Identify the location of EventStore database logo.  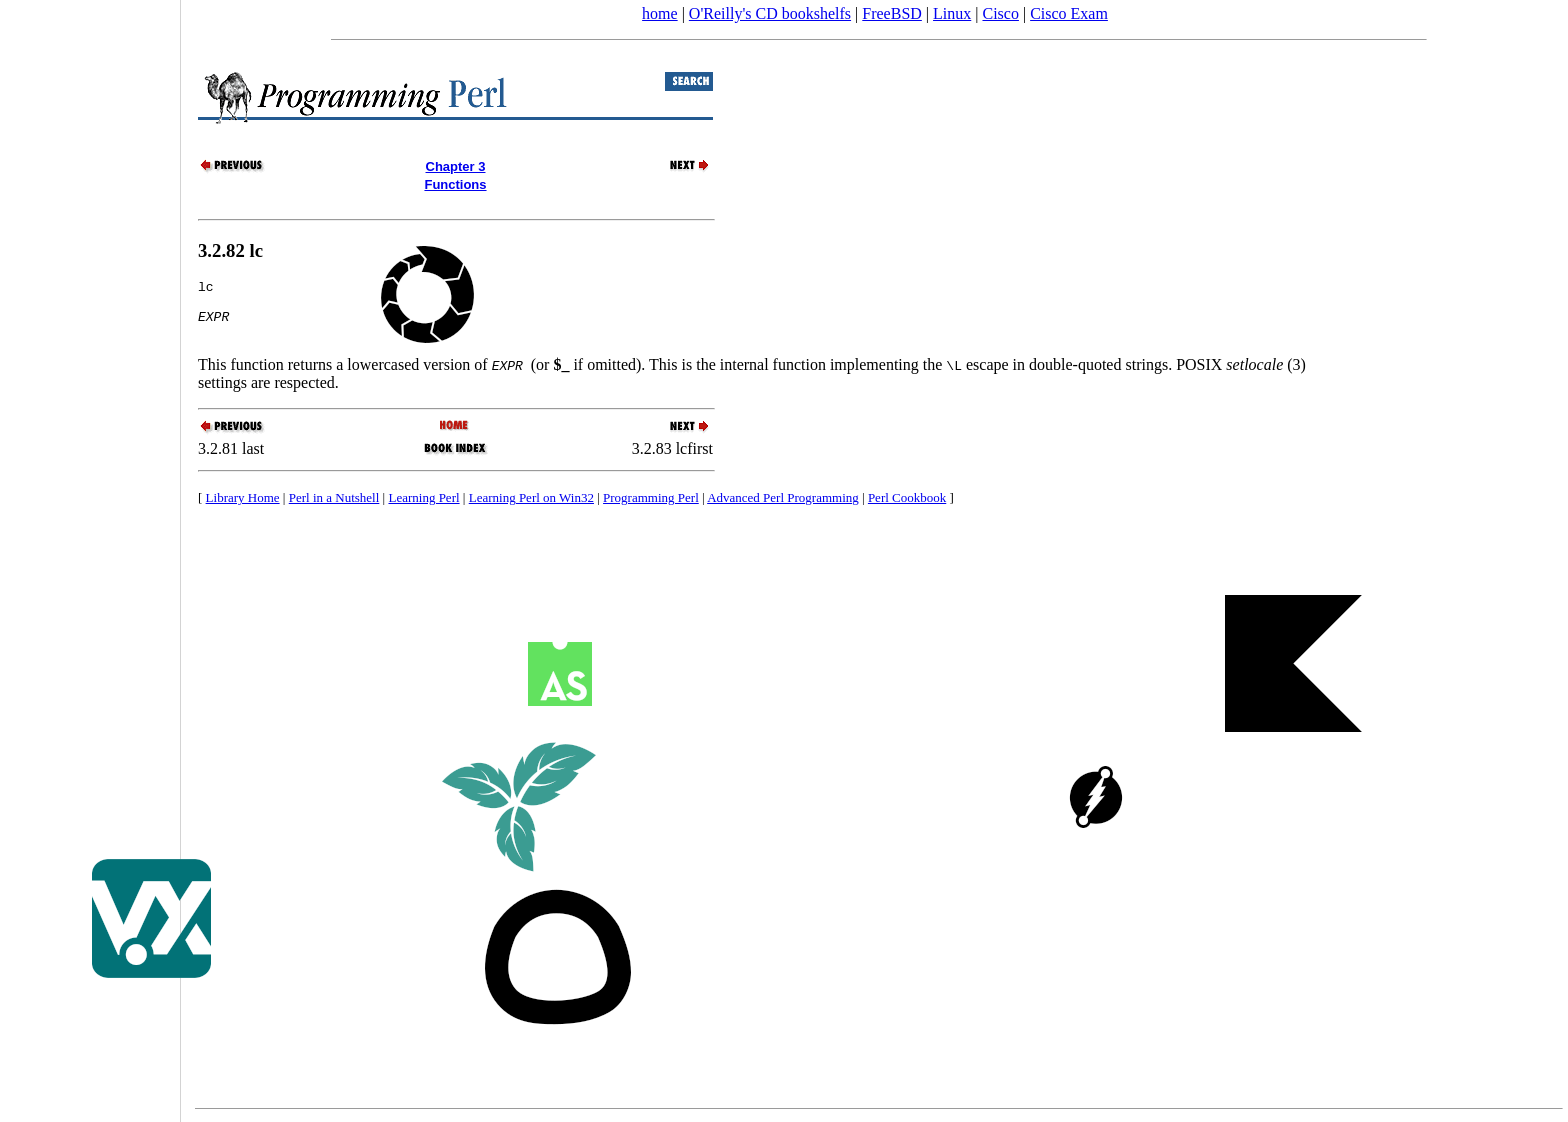
(427, 294).